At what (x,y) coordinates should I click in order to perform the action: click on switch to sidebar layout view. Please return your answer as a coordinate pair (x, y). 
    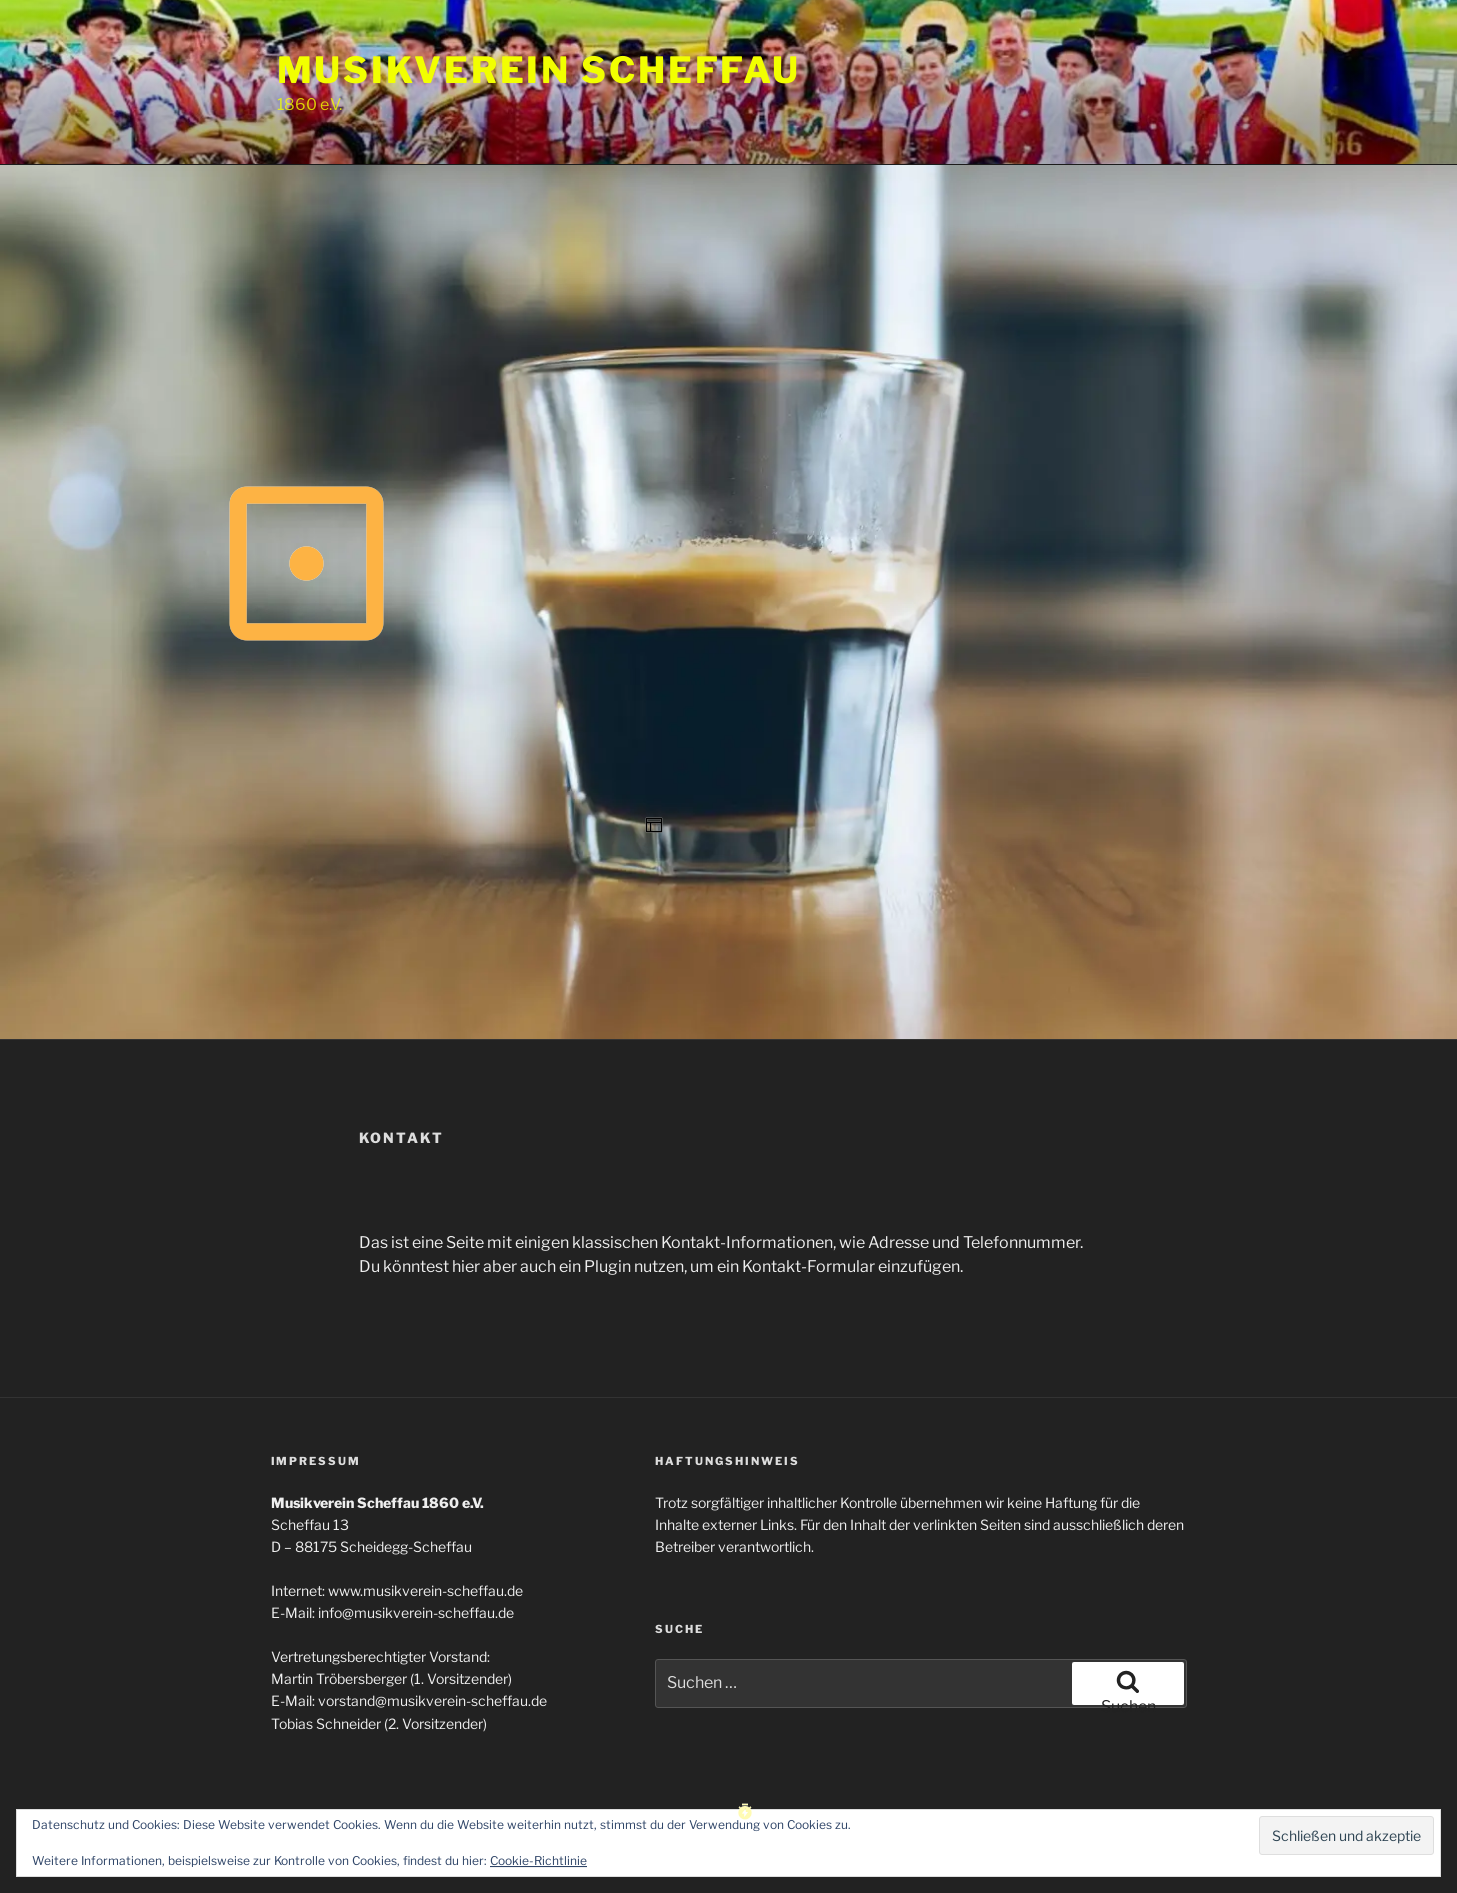
    Looking at the image, I should click on (654, 825).